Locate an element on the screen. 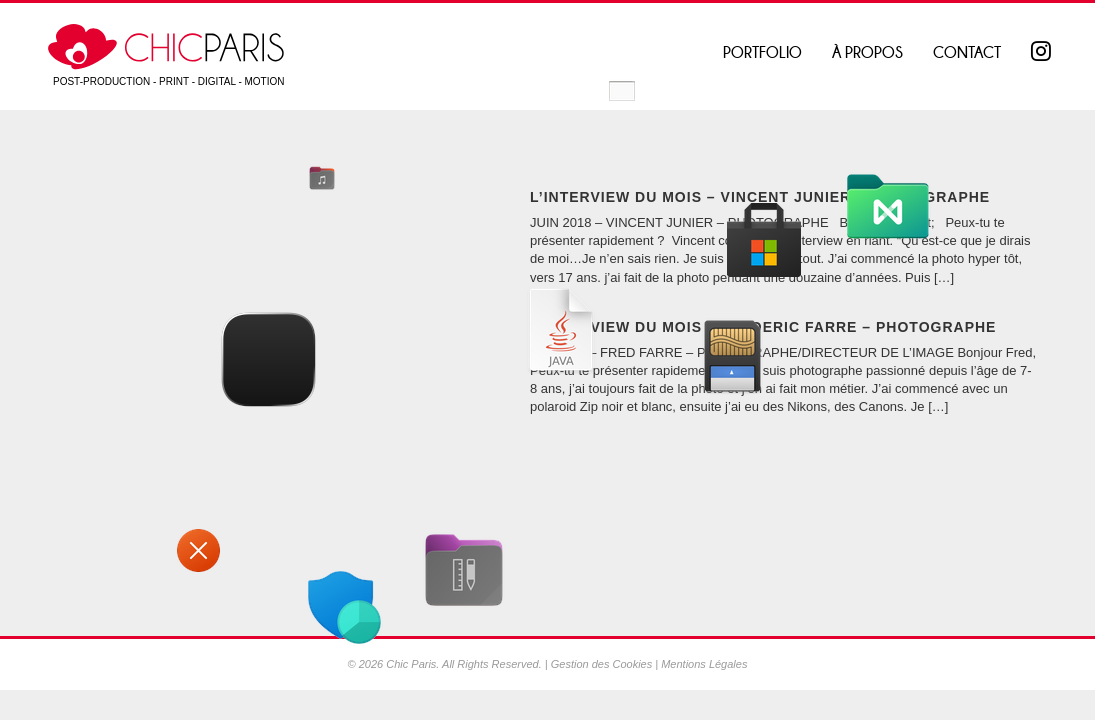 This screenshot has width=1095, height=720. open templates folder is located at coordinates (464, 570).